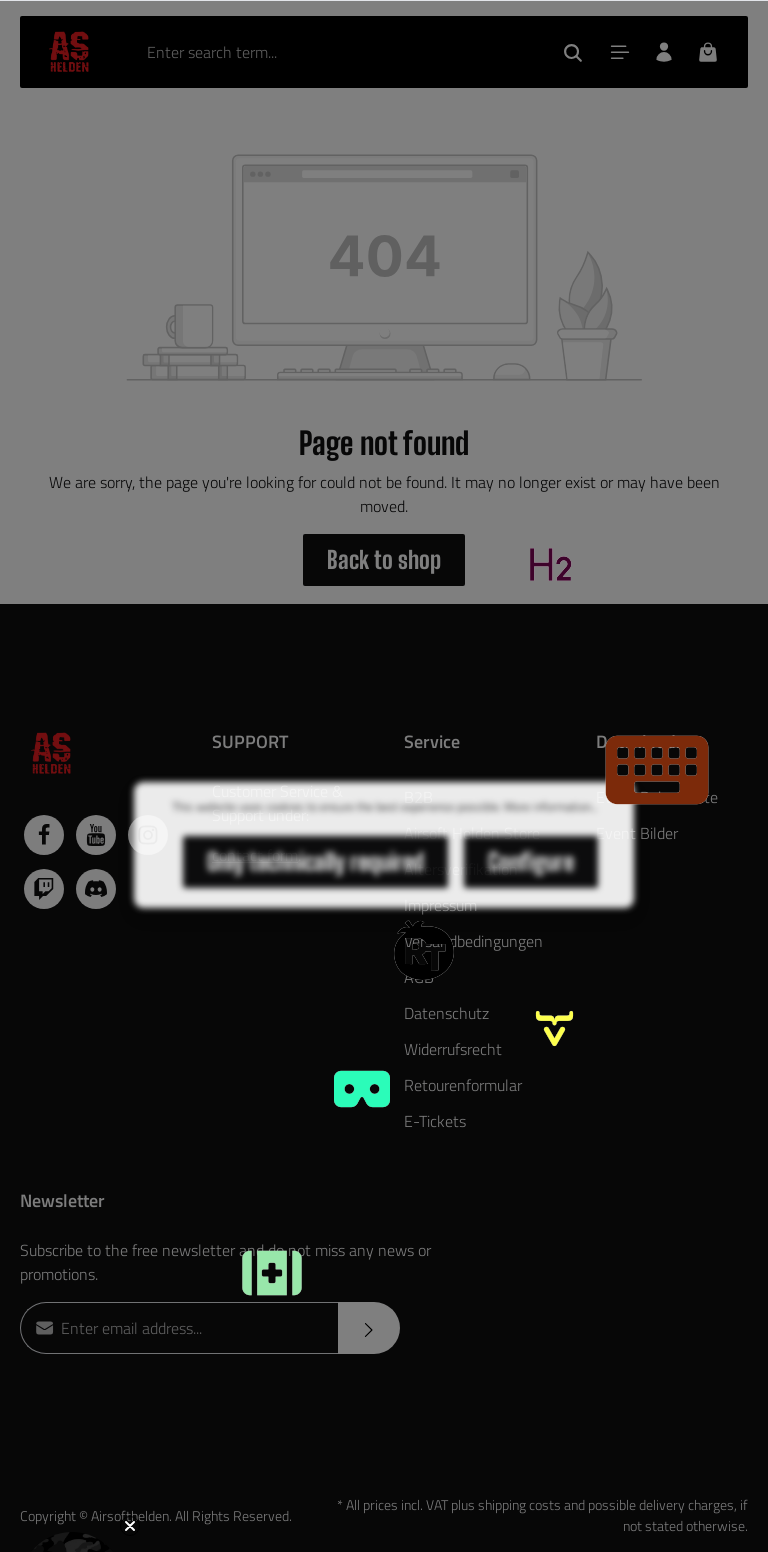 The image size is (768, 1552). I want to click on google cardboard VR viewer logo, so click(362, 1089).